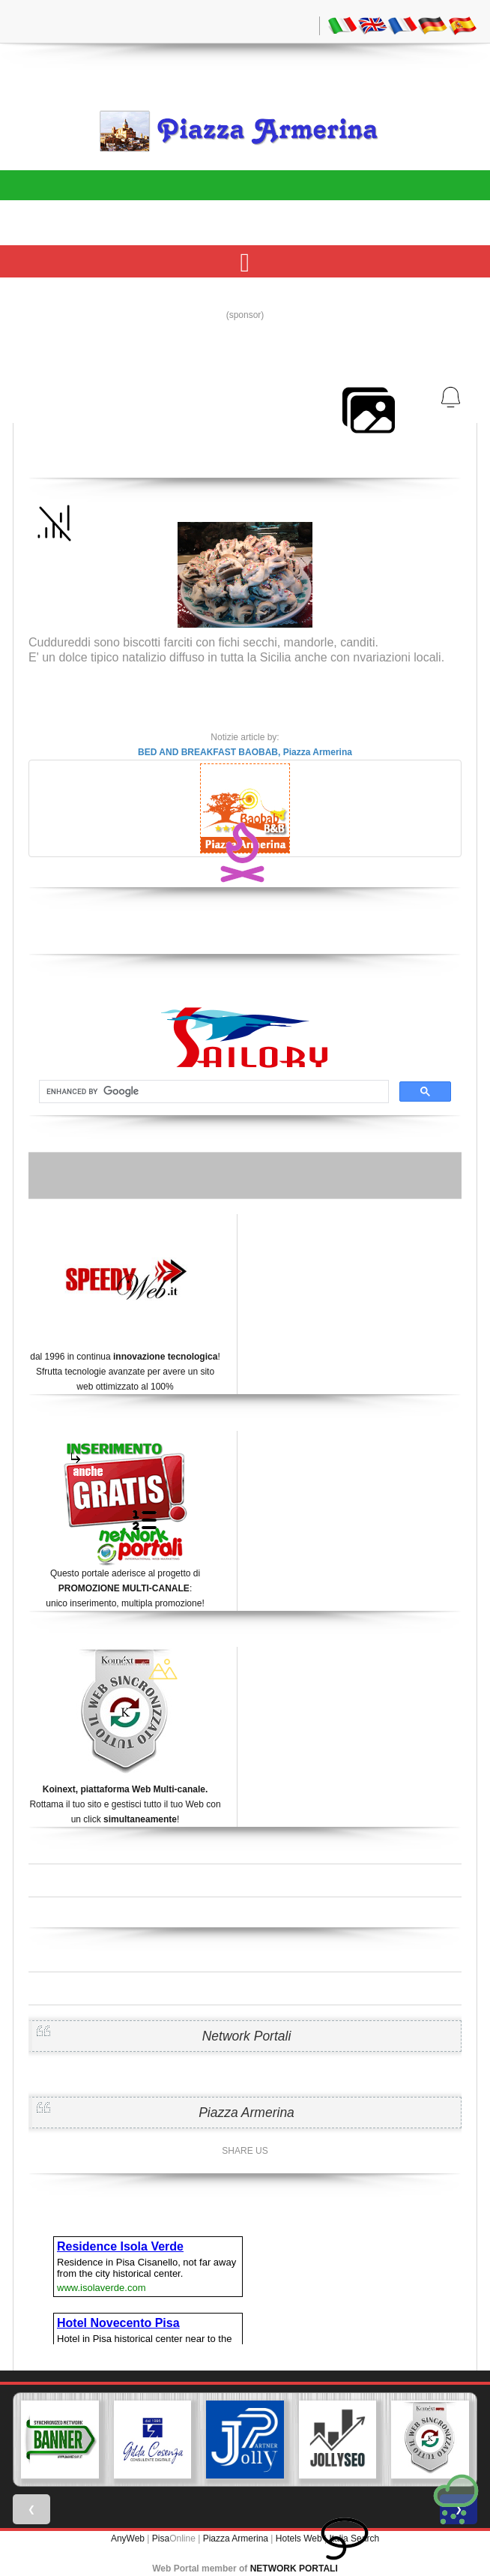 The height and width of the screenshot is (2576, 490). Describe the element at coordinates (242, 852) in the screenshot. I see `start a campfire or outdoor activity mode` at that location.